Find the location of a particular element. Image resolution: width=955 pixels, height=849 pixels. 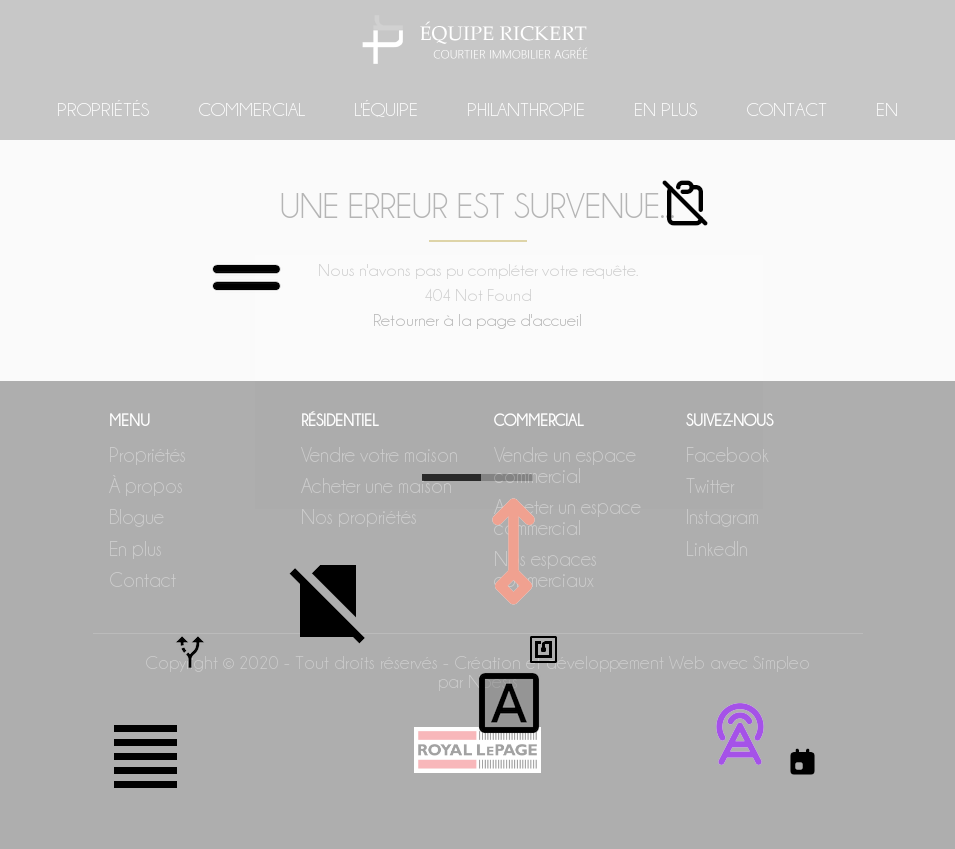

indicates cellular network signal or coverage is located at coordinates (740, 735).